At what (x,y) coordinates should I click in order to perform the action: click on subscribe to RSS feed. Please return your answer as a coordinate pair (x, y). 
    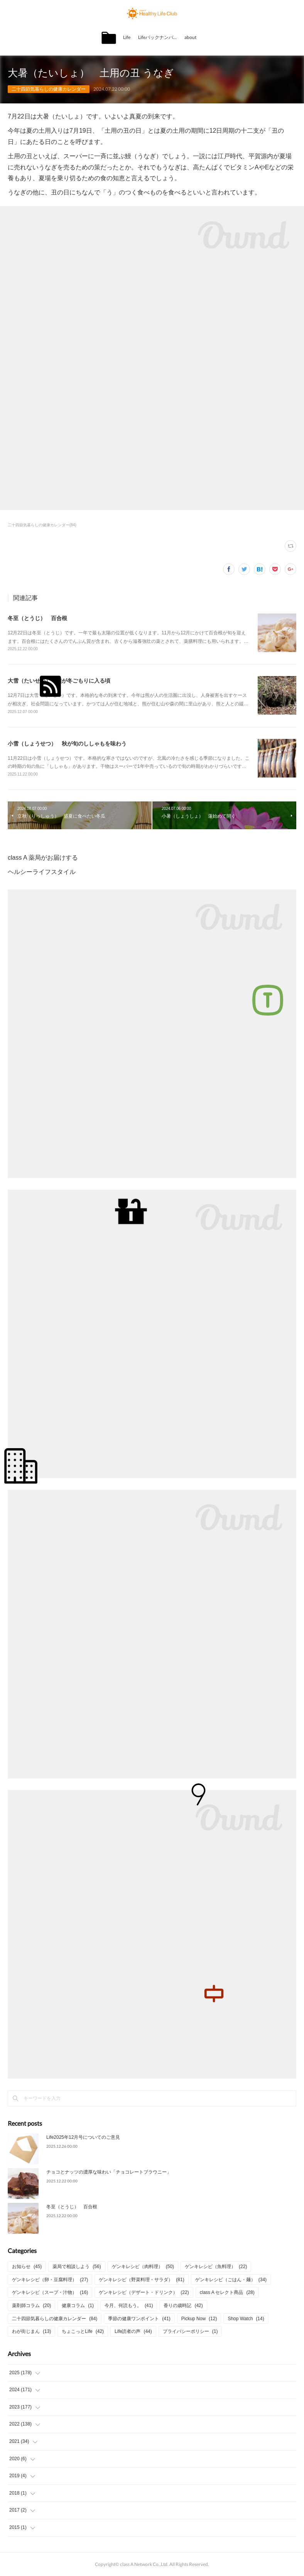
    Looking at the image, I should click on (50, 686).